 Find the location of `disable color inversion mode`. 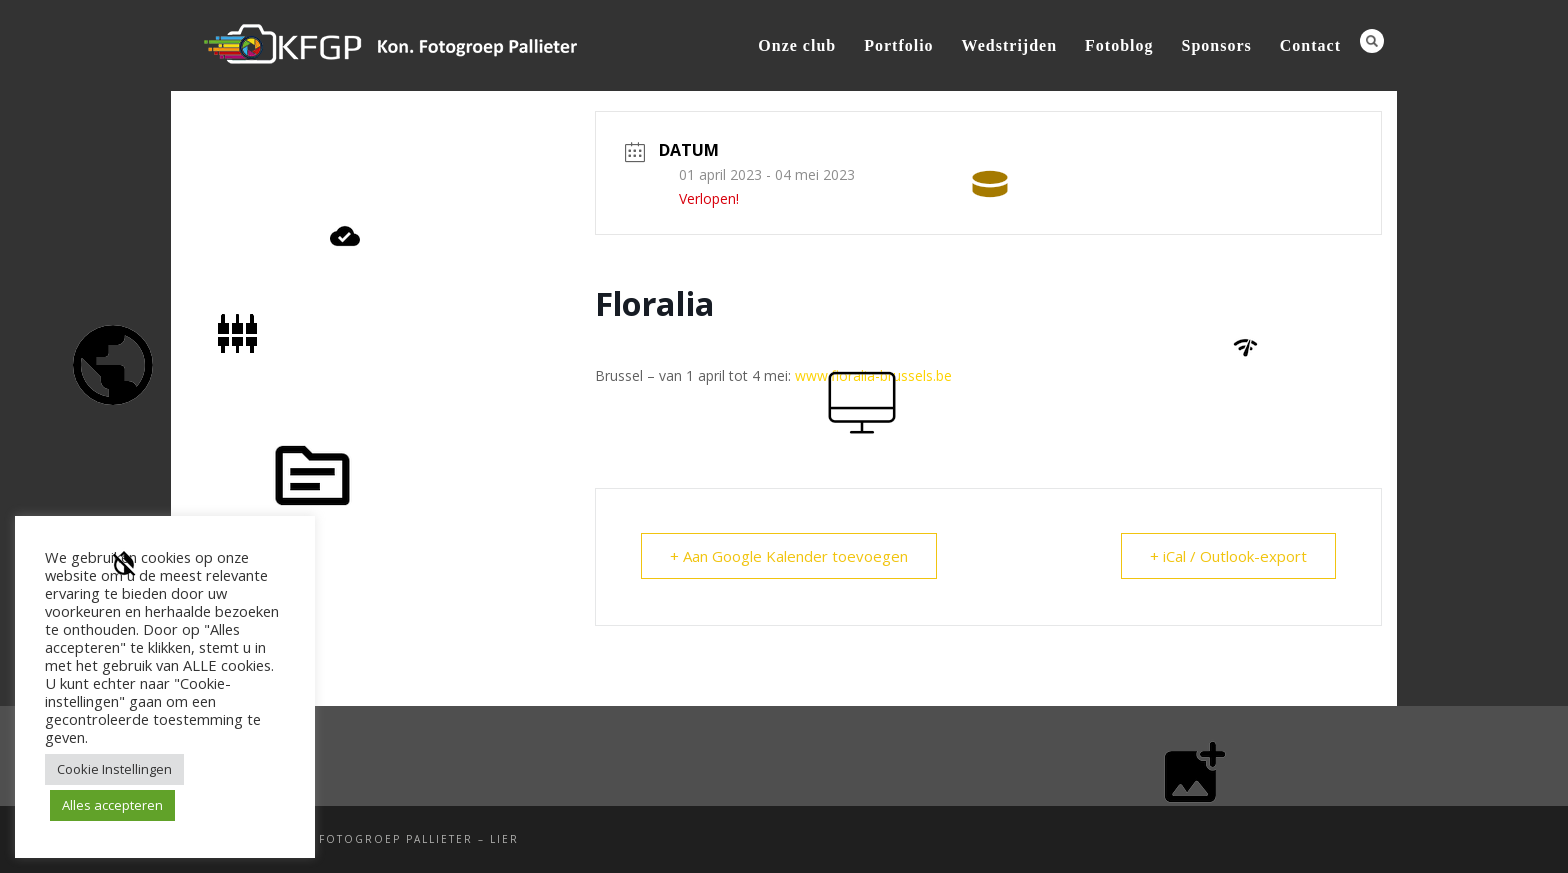

disable color inversion mode is located at coordinates (124, 563).